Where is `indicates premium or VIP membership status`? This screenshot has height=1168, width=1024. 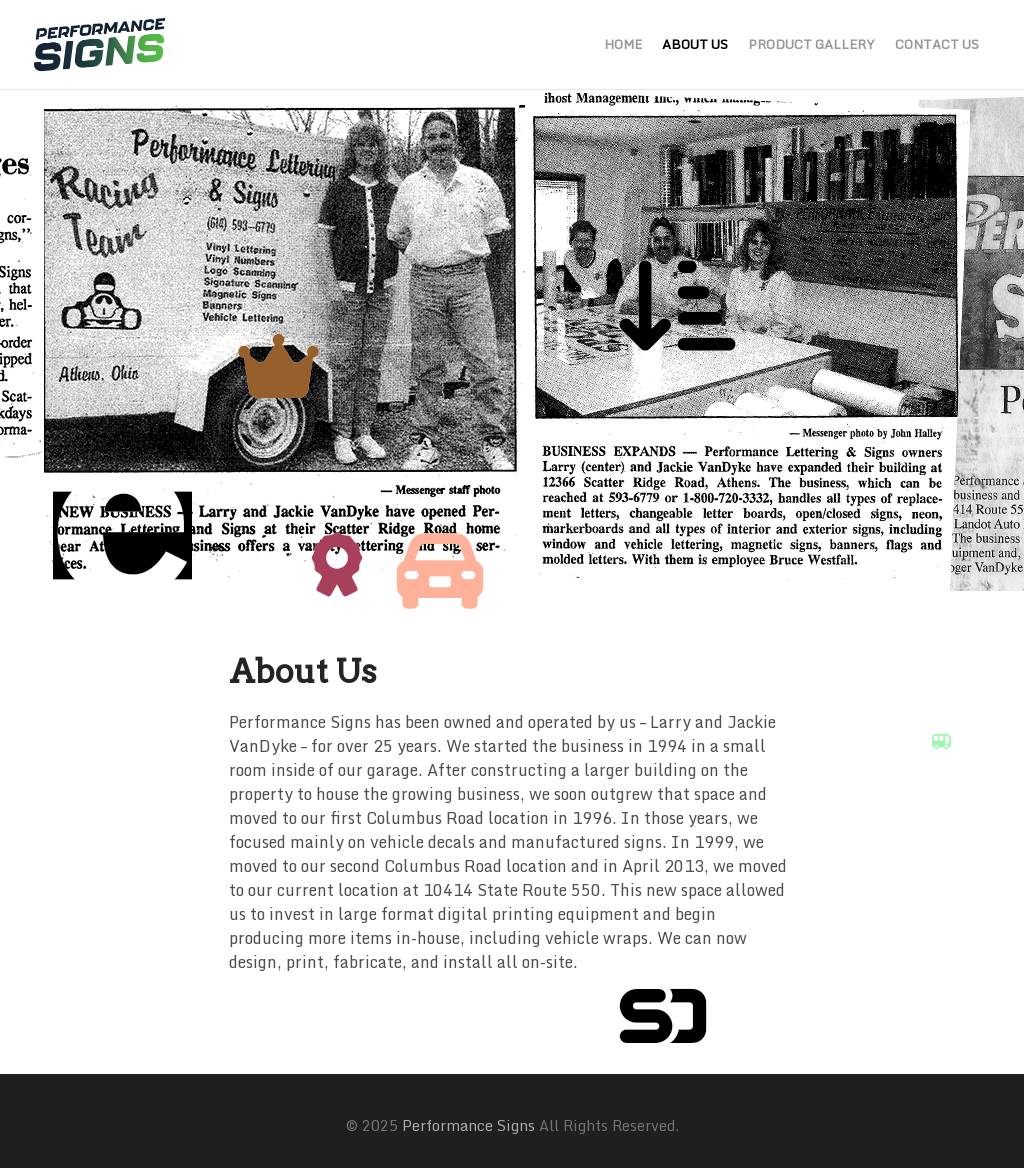 indicates premium or VIP membership status is located at coordinates (278, 369).